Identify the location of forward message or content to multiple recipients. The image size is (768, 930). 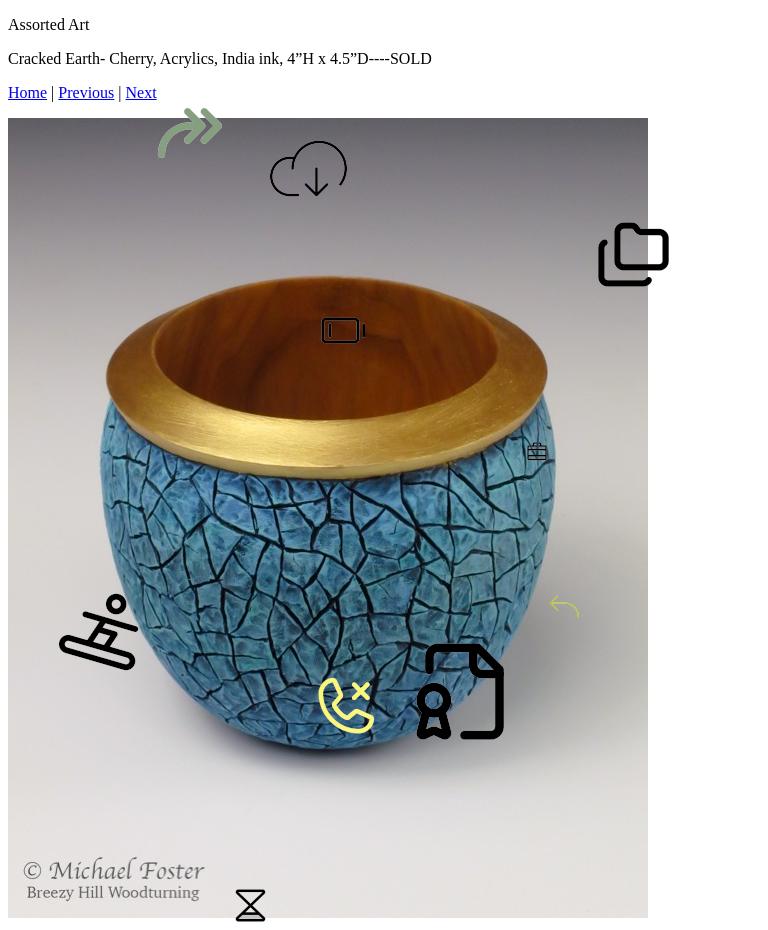
(190, 133).